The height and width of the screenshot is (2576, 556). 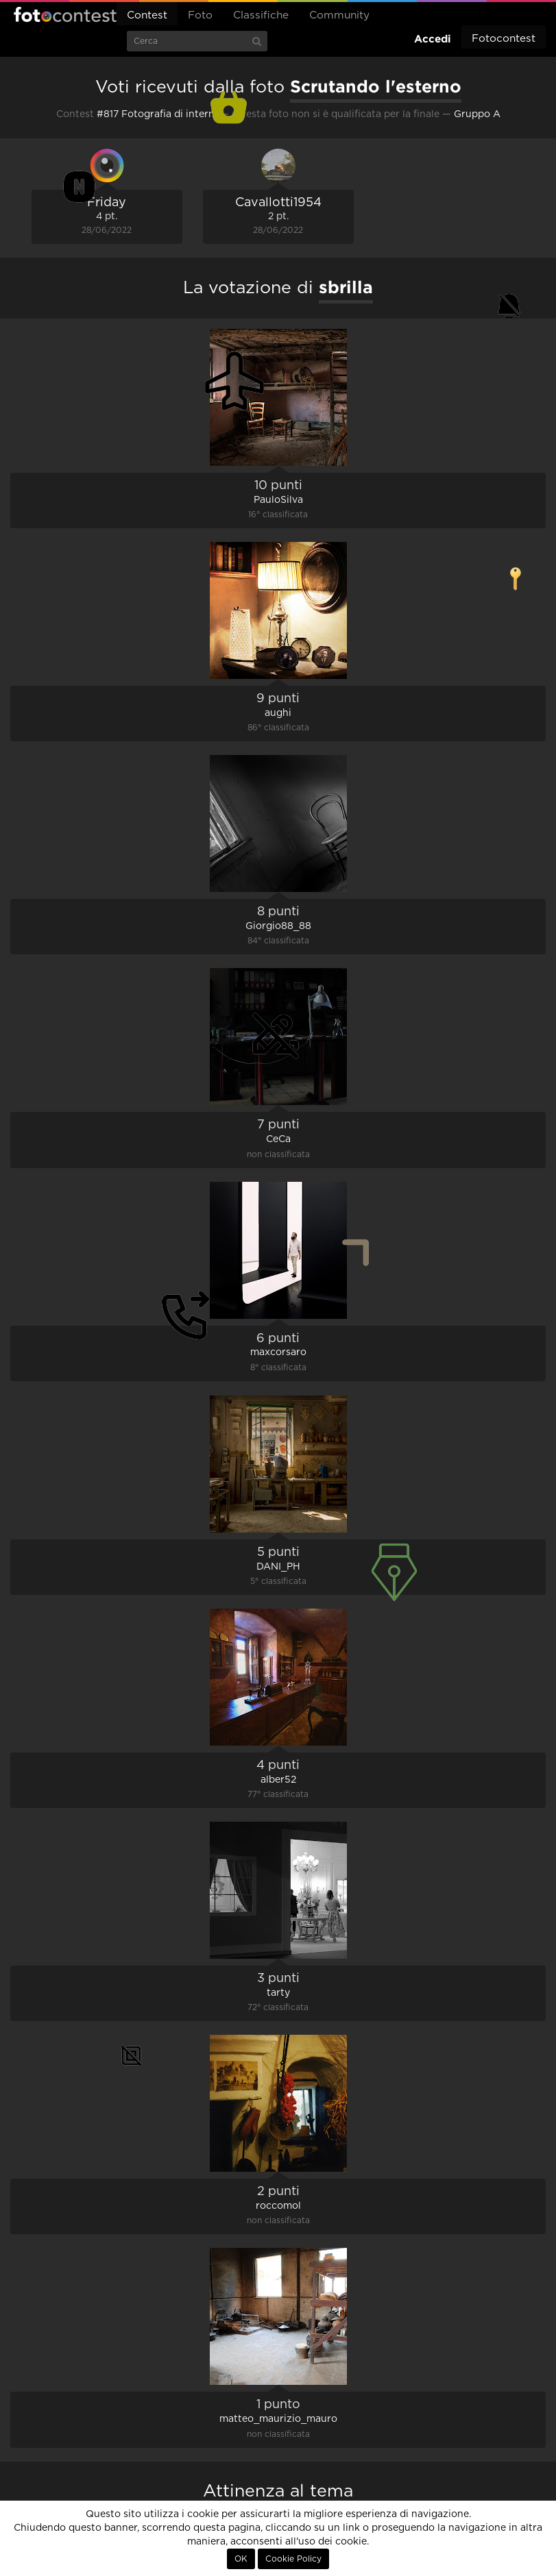 I want to click on navigate to external link, so click(x=355, y=1252).